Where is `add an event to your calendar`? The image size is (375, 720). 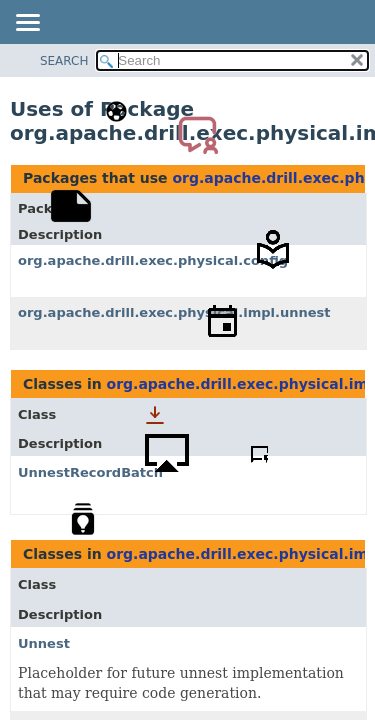
add an event to your calendar is located at coordinates (222, 322).